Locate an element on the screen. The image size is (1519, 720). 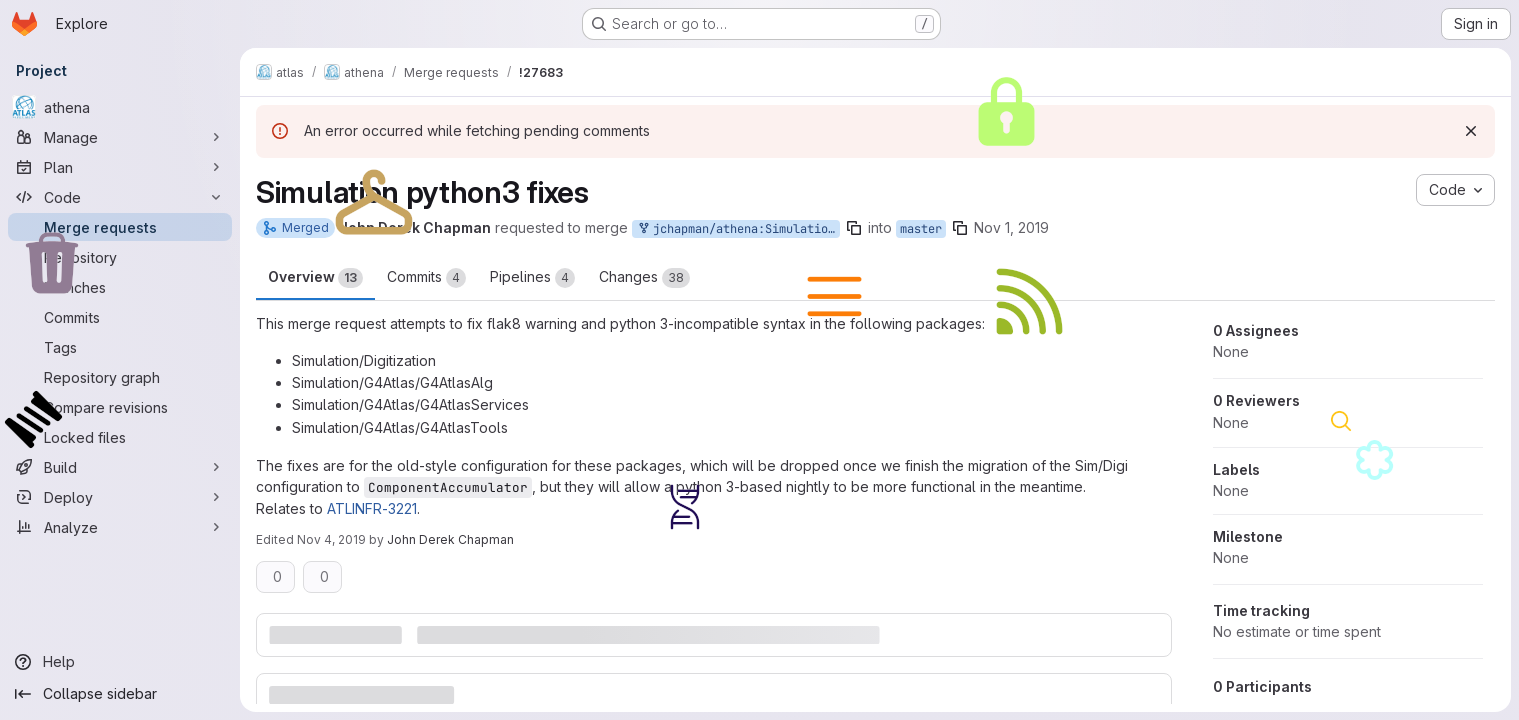
open or view a thread is located at coordinates (33, 419).